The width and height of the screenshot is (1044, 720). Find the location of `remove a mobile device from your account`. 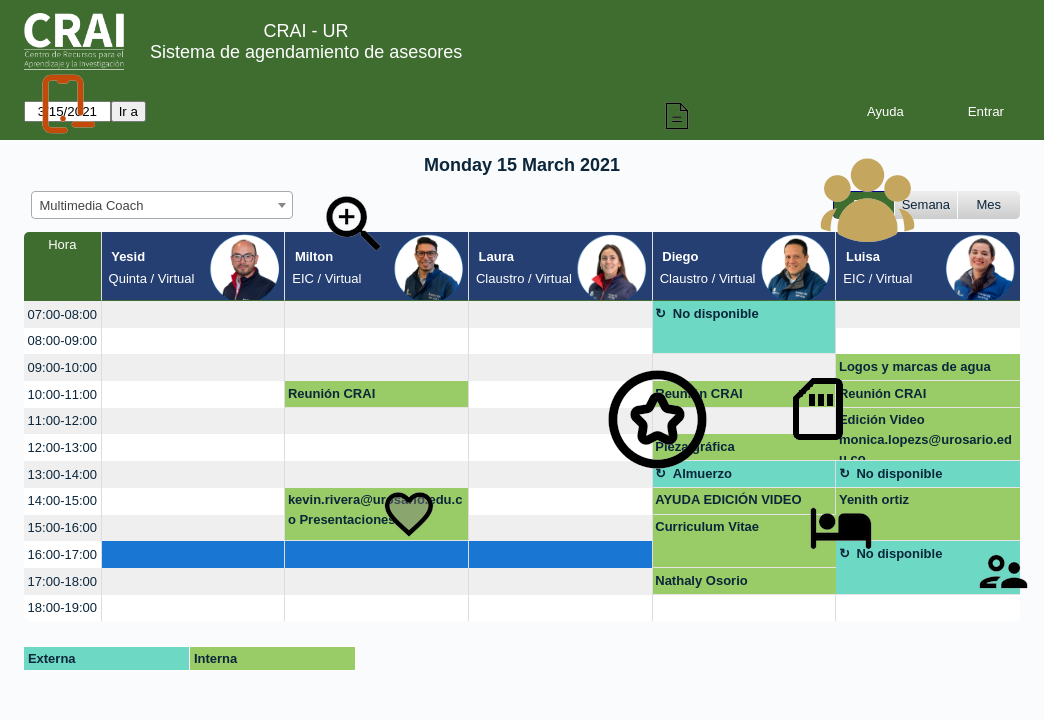

remove a mobile device from your account is located at coordinates (63, 104).